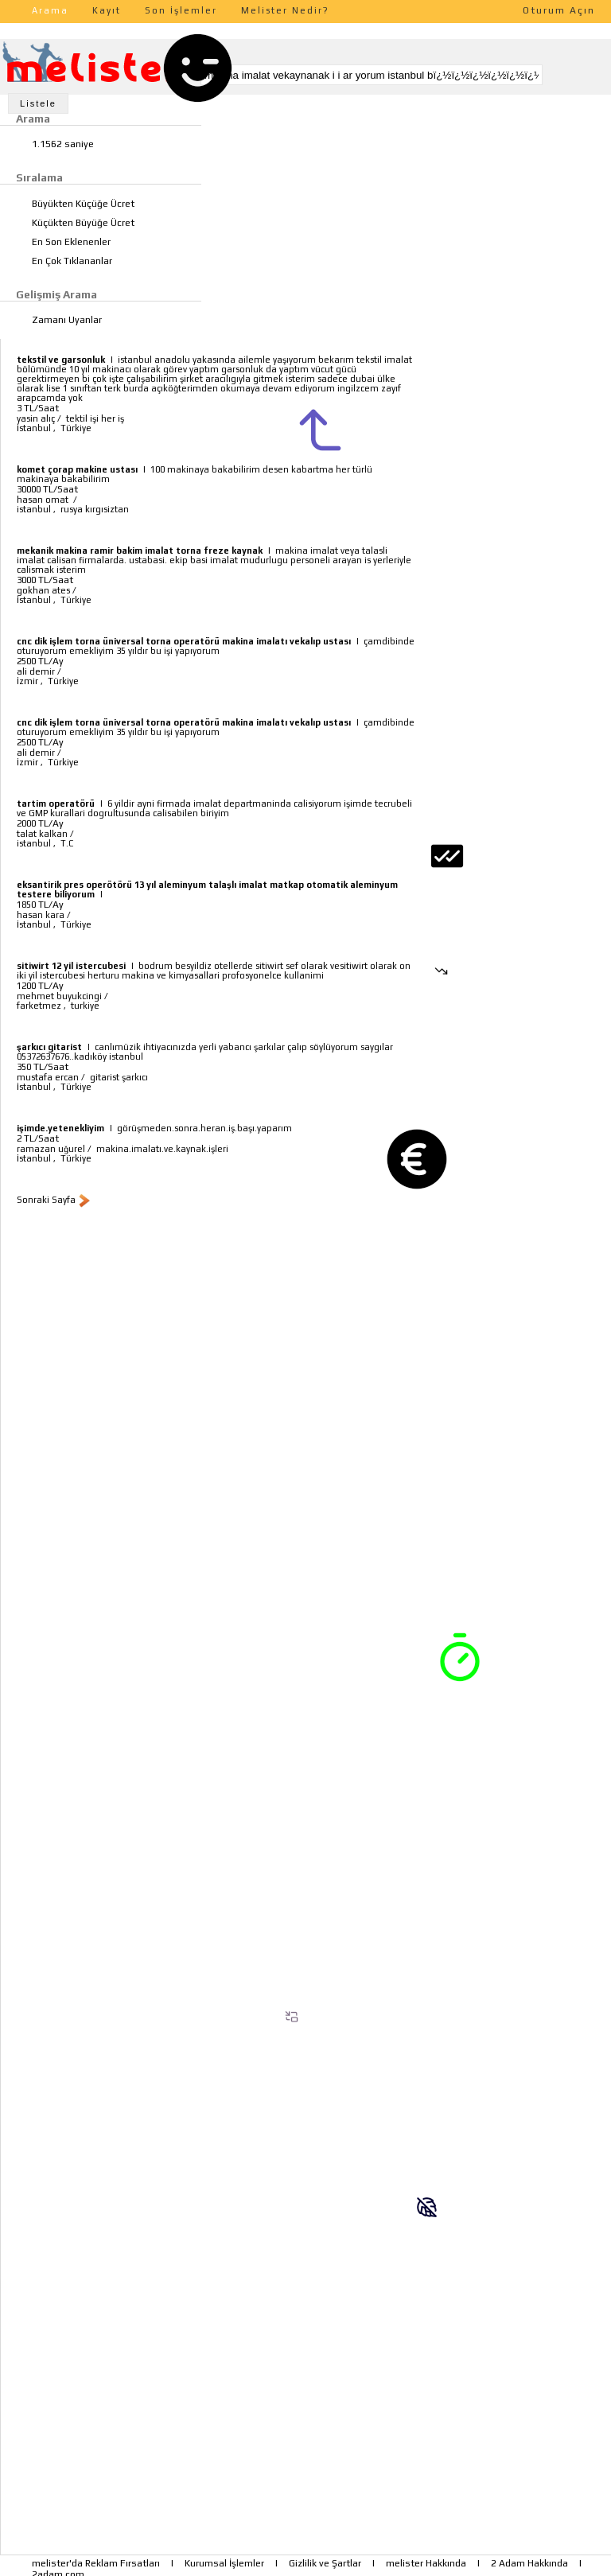 This screenshot has height=2576, width=611. I want to click on go back and up in navigation, so click(320, 430).